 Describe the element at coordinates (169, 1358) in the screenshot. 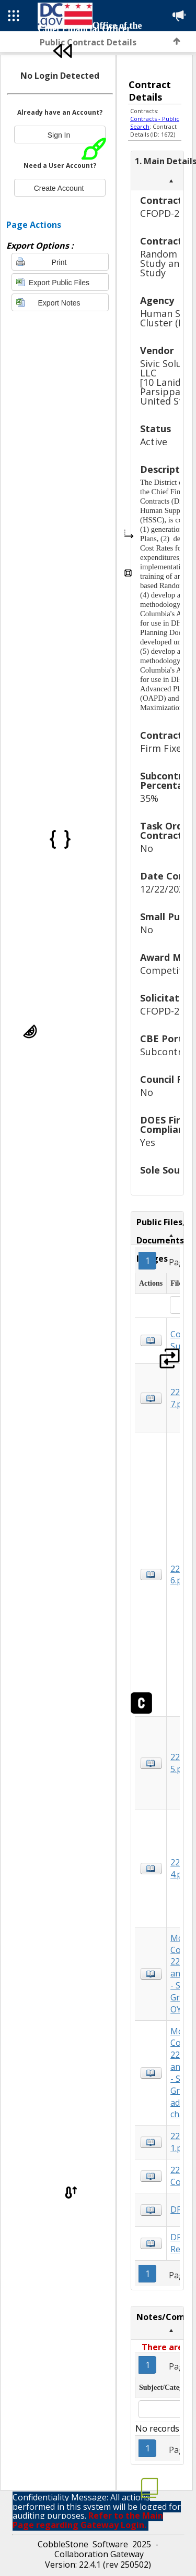

I see `swap or exchange items` at that location.